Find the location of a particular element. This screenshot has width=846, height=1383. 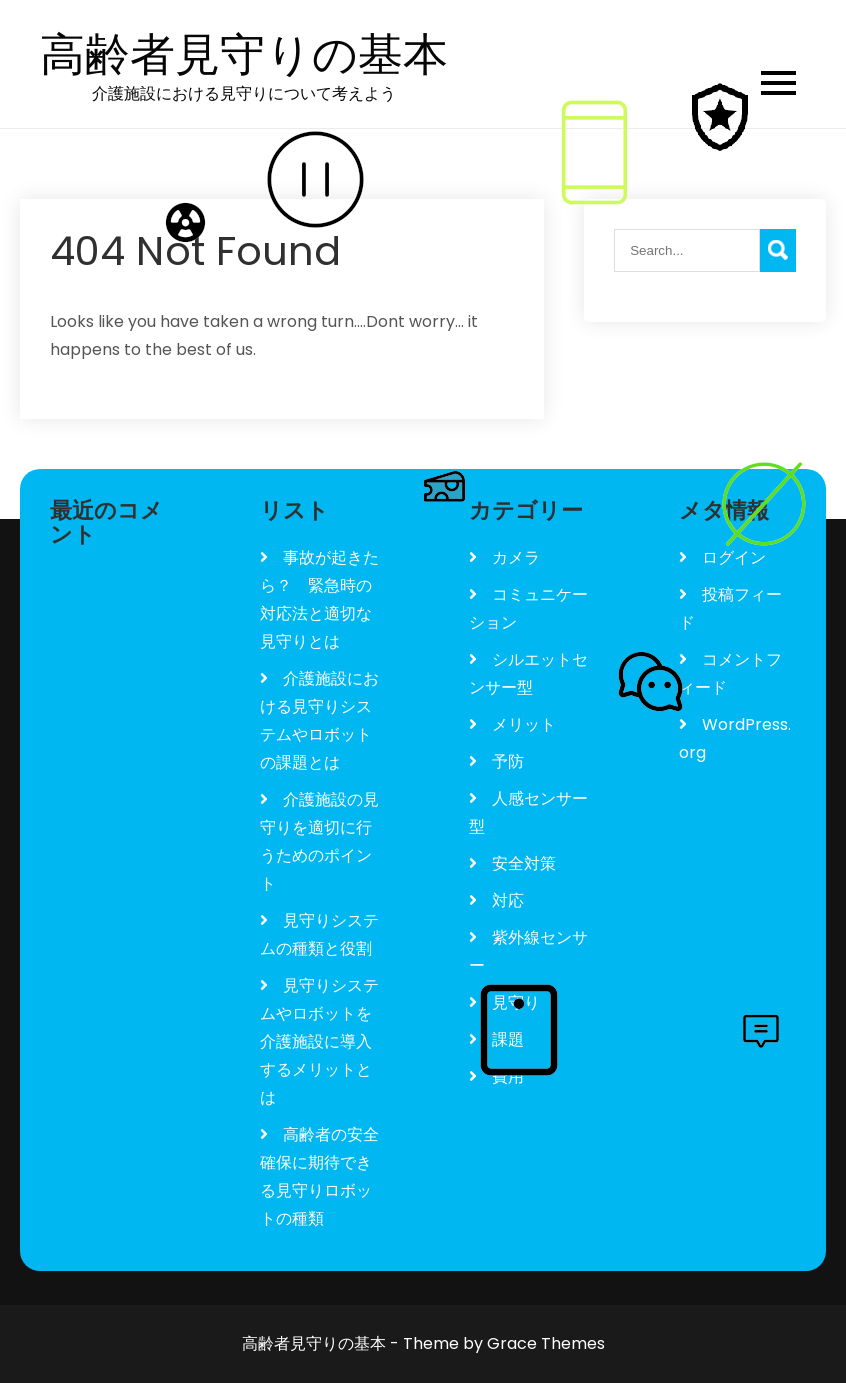

tablet device with front-facing camera is located at coordinates (519, 1030).